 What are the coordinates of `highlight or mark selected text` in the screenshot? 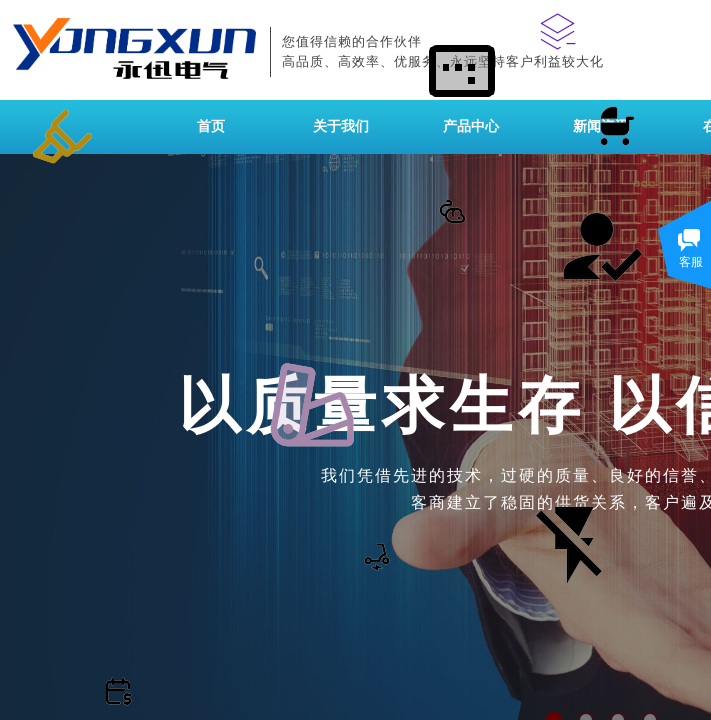 It's located at (61, 139).